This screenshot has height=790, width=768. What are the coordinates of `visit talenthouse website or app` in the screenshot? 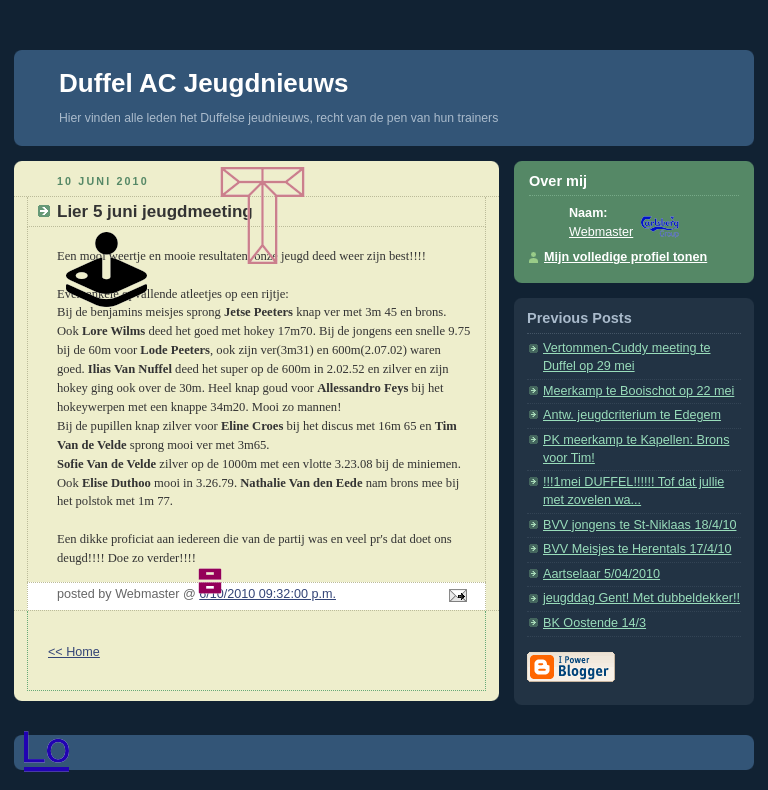 It's located at (262, 215).